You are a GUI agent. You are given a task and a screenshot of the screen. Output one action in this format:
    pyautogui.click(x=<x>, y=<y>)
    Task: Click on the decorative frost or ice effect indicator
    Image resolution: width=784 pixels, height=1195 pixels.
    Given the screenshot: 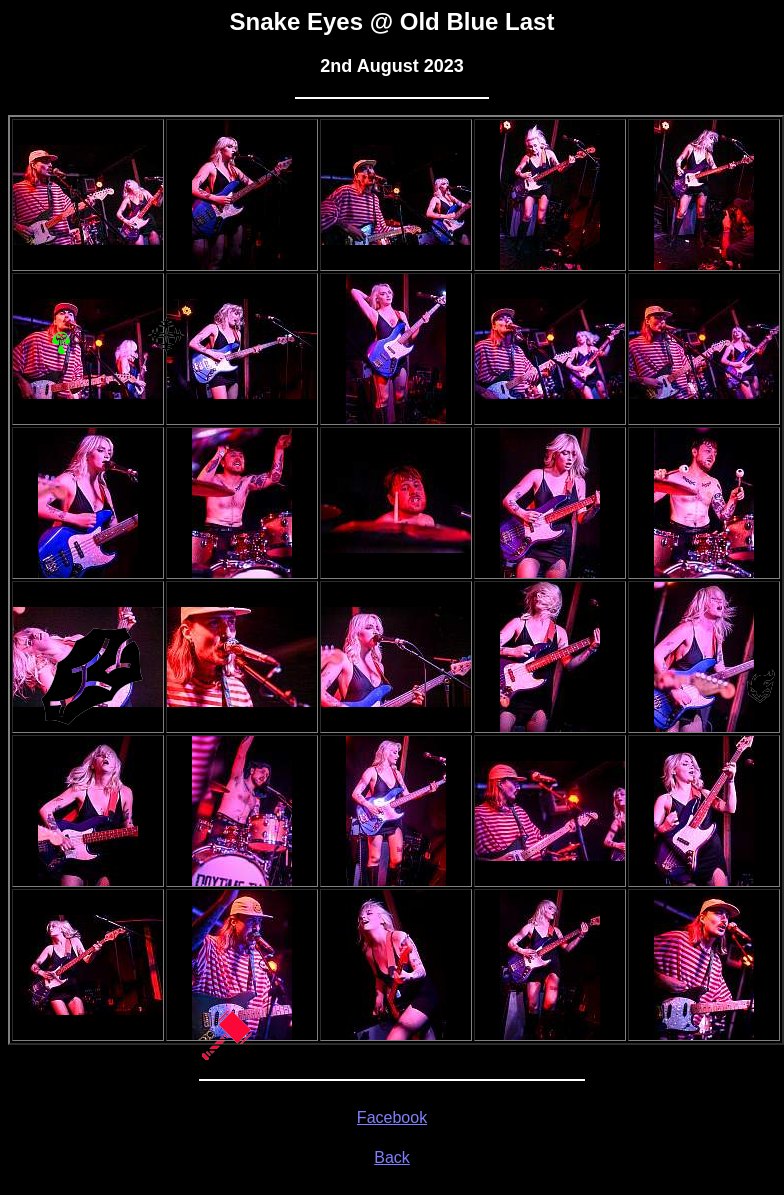 What is the action you would take?
    pyautogui.click(x=166, y=335)
    